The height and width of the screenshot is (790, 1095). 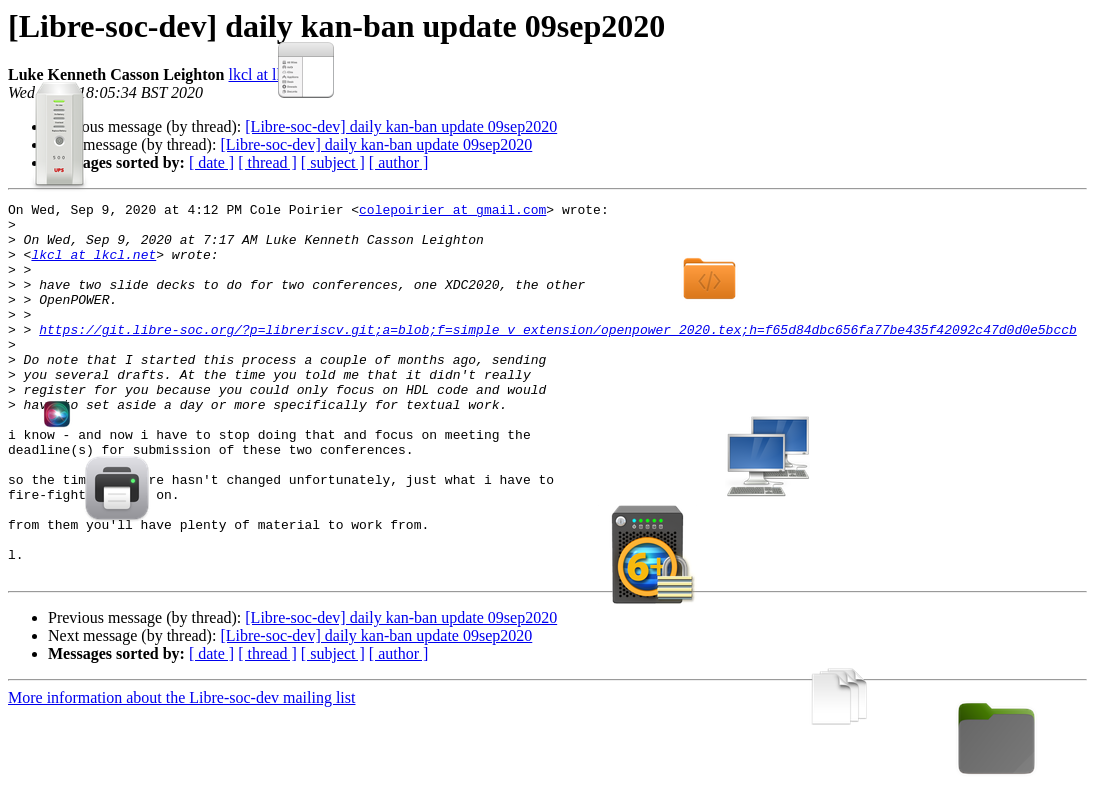 What do you see at coordinates (996, 738) in the screenshot?
I see `open folder to view contents` at bounding box center [996, 738].